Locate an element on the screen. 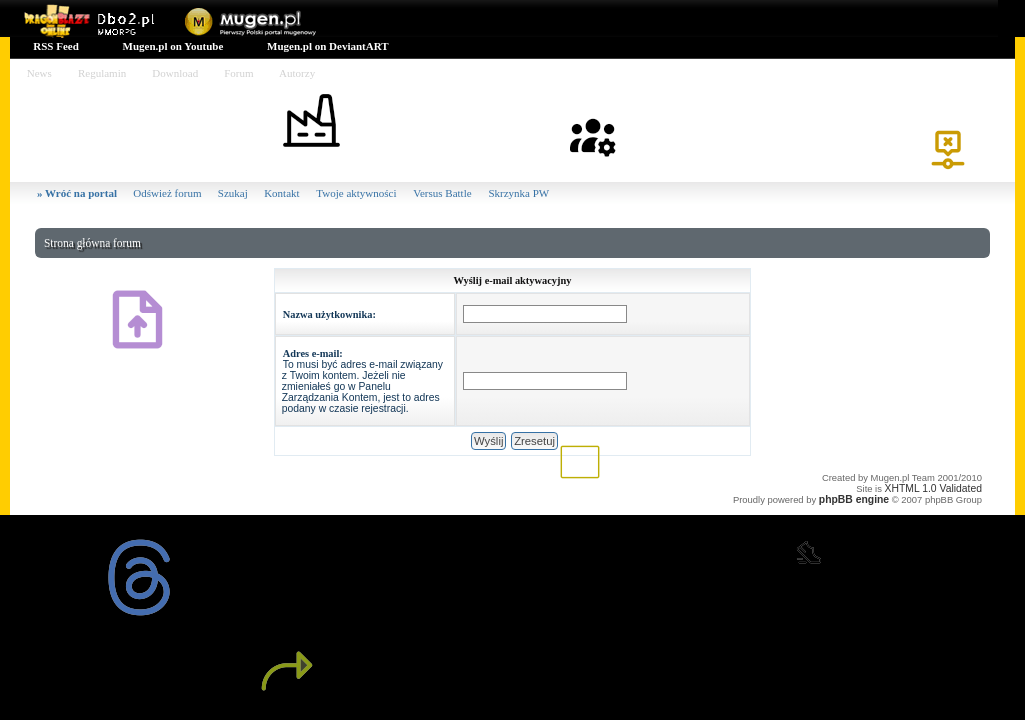 The image size is (1025, 720). upload a file is located at coordinates (137, 319).